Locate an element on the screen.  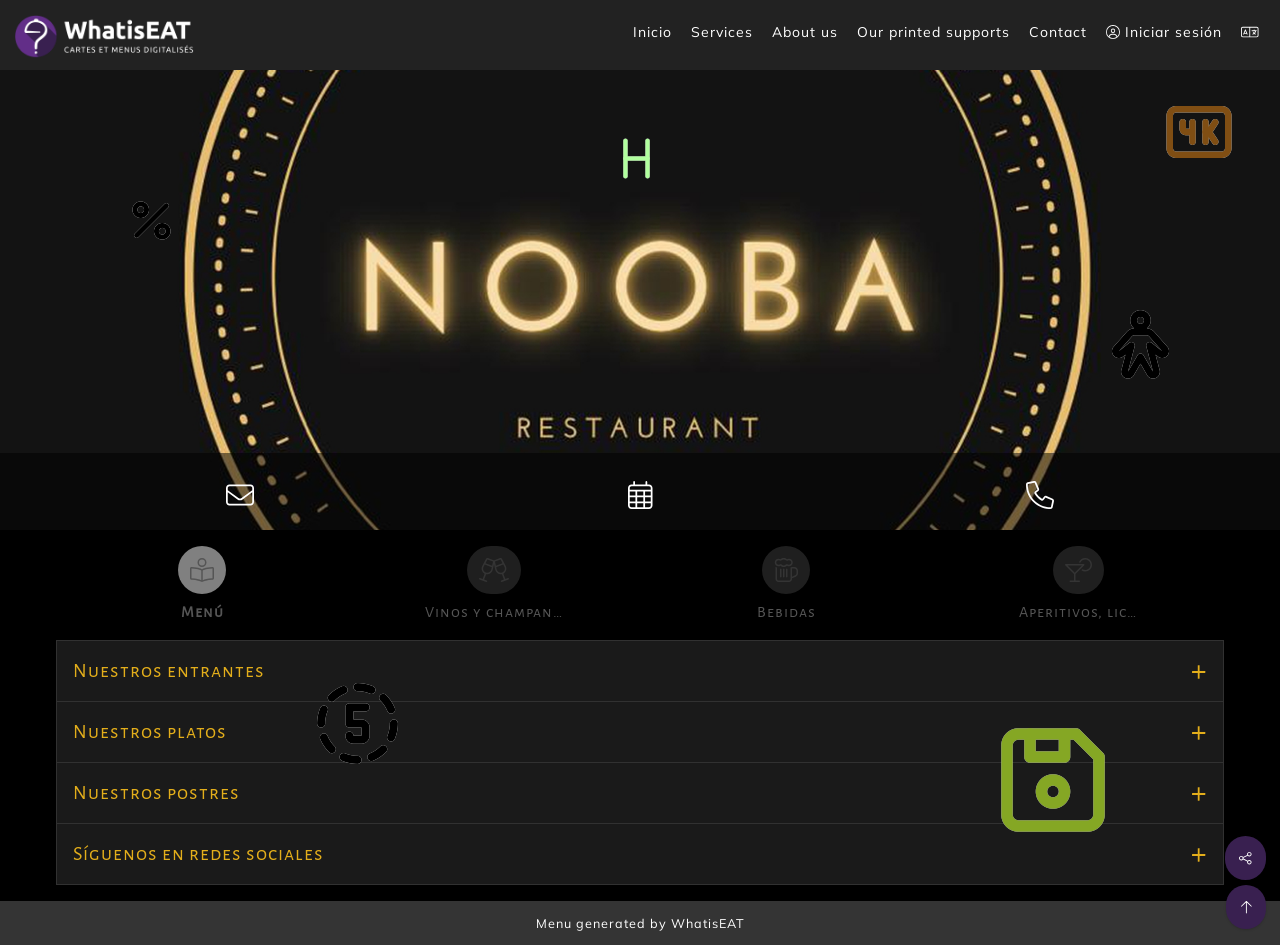
view discount or sale pricing is located at coordinates (151, 220).